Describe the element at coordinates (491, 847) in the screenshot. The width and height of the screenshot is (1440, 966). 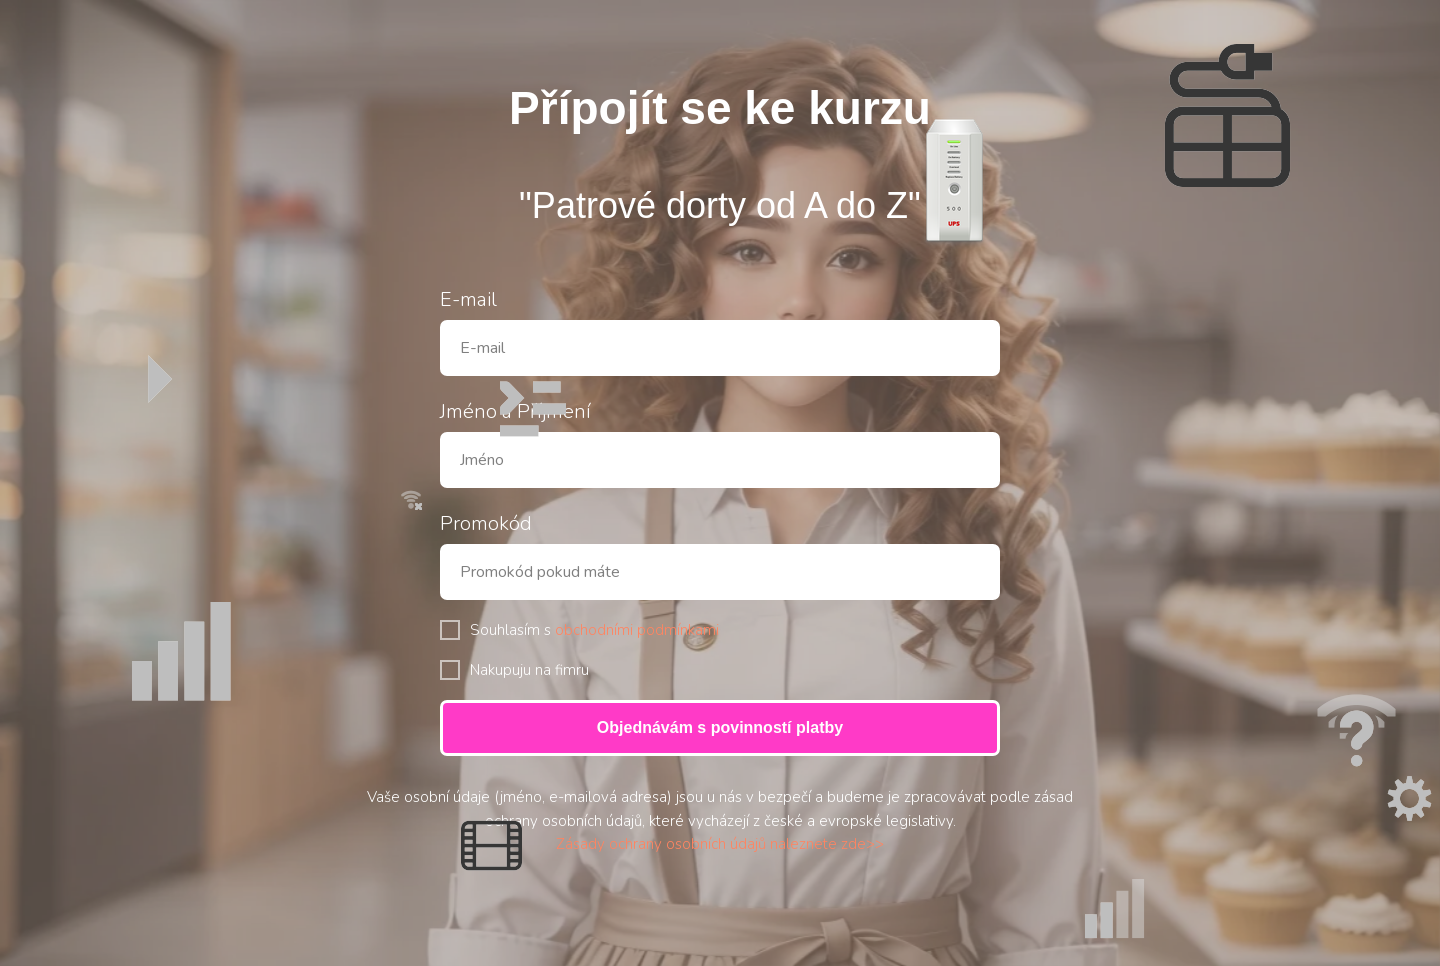
I see `open video player application` at that location.